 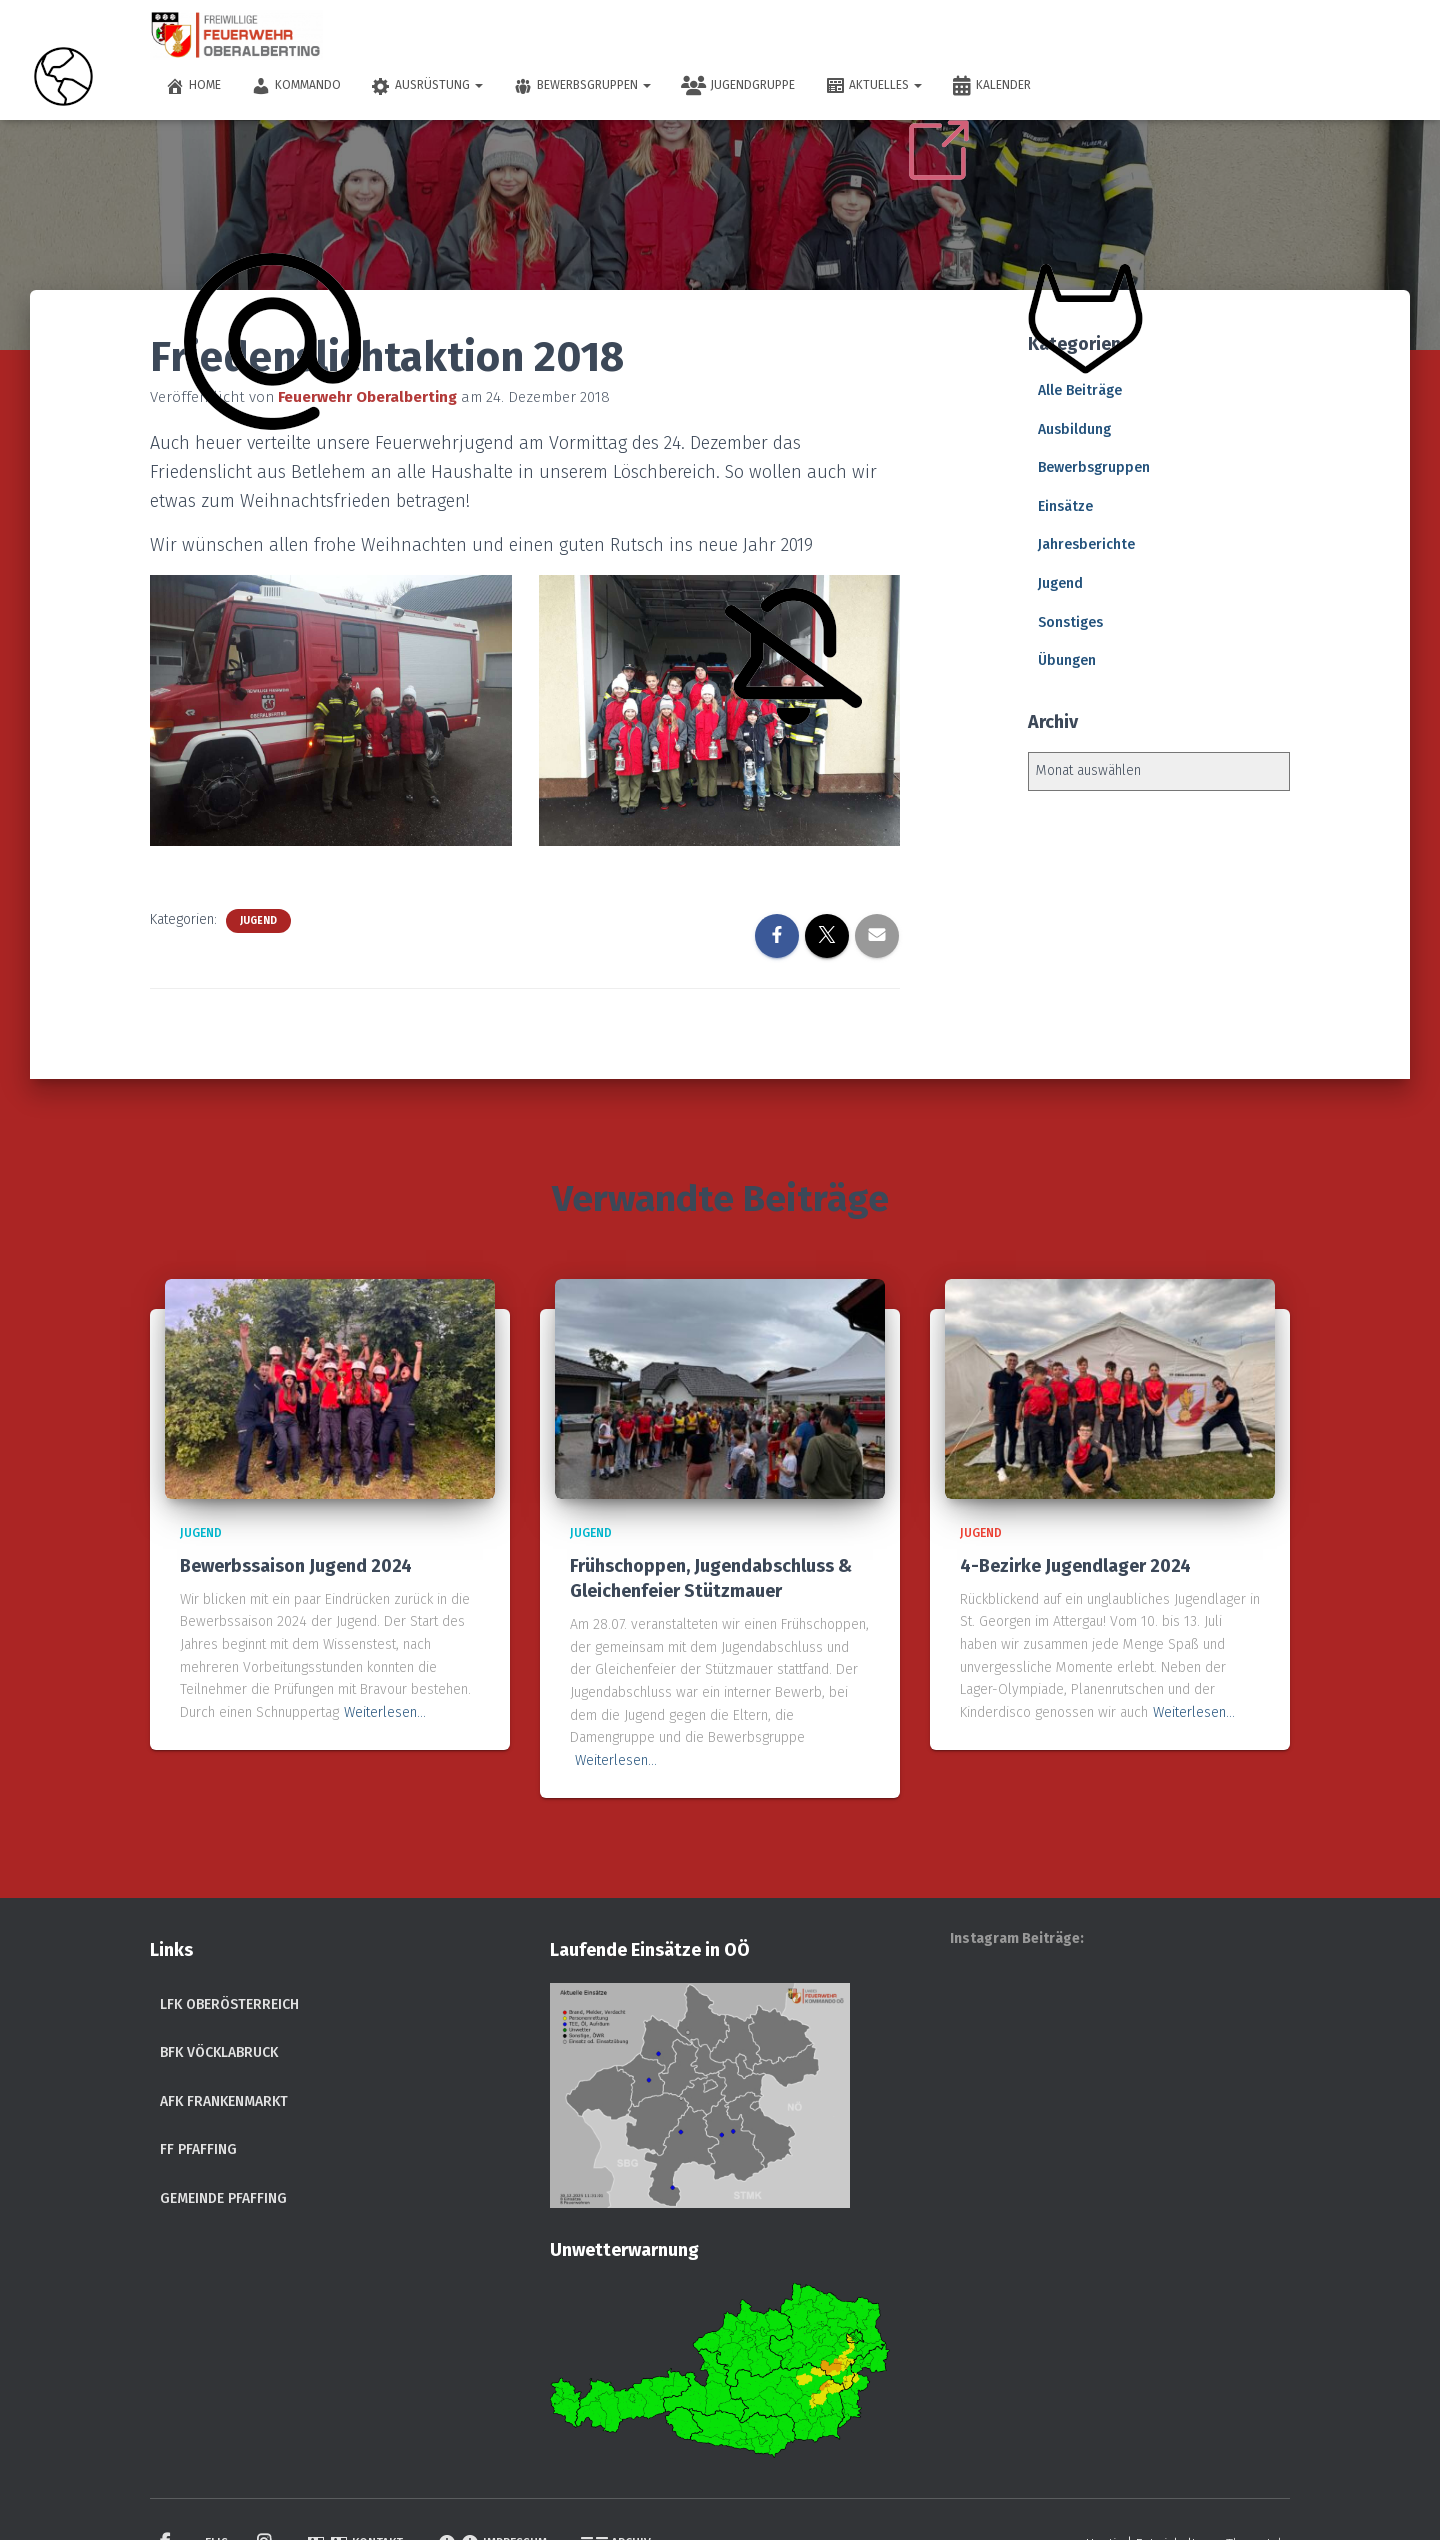 I want to click on mention or tag a user, so click(x=272, y=341).